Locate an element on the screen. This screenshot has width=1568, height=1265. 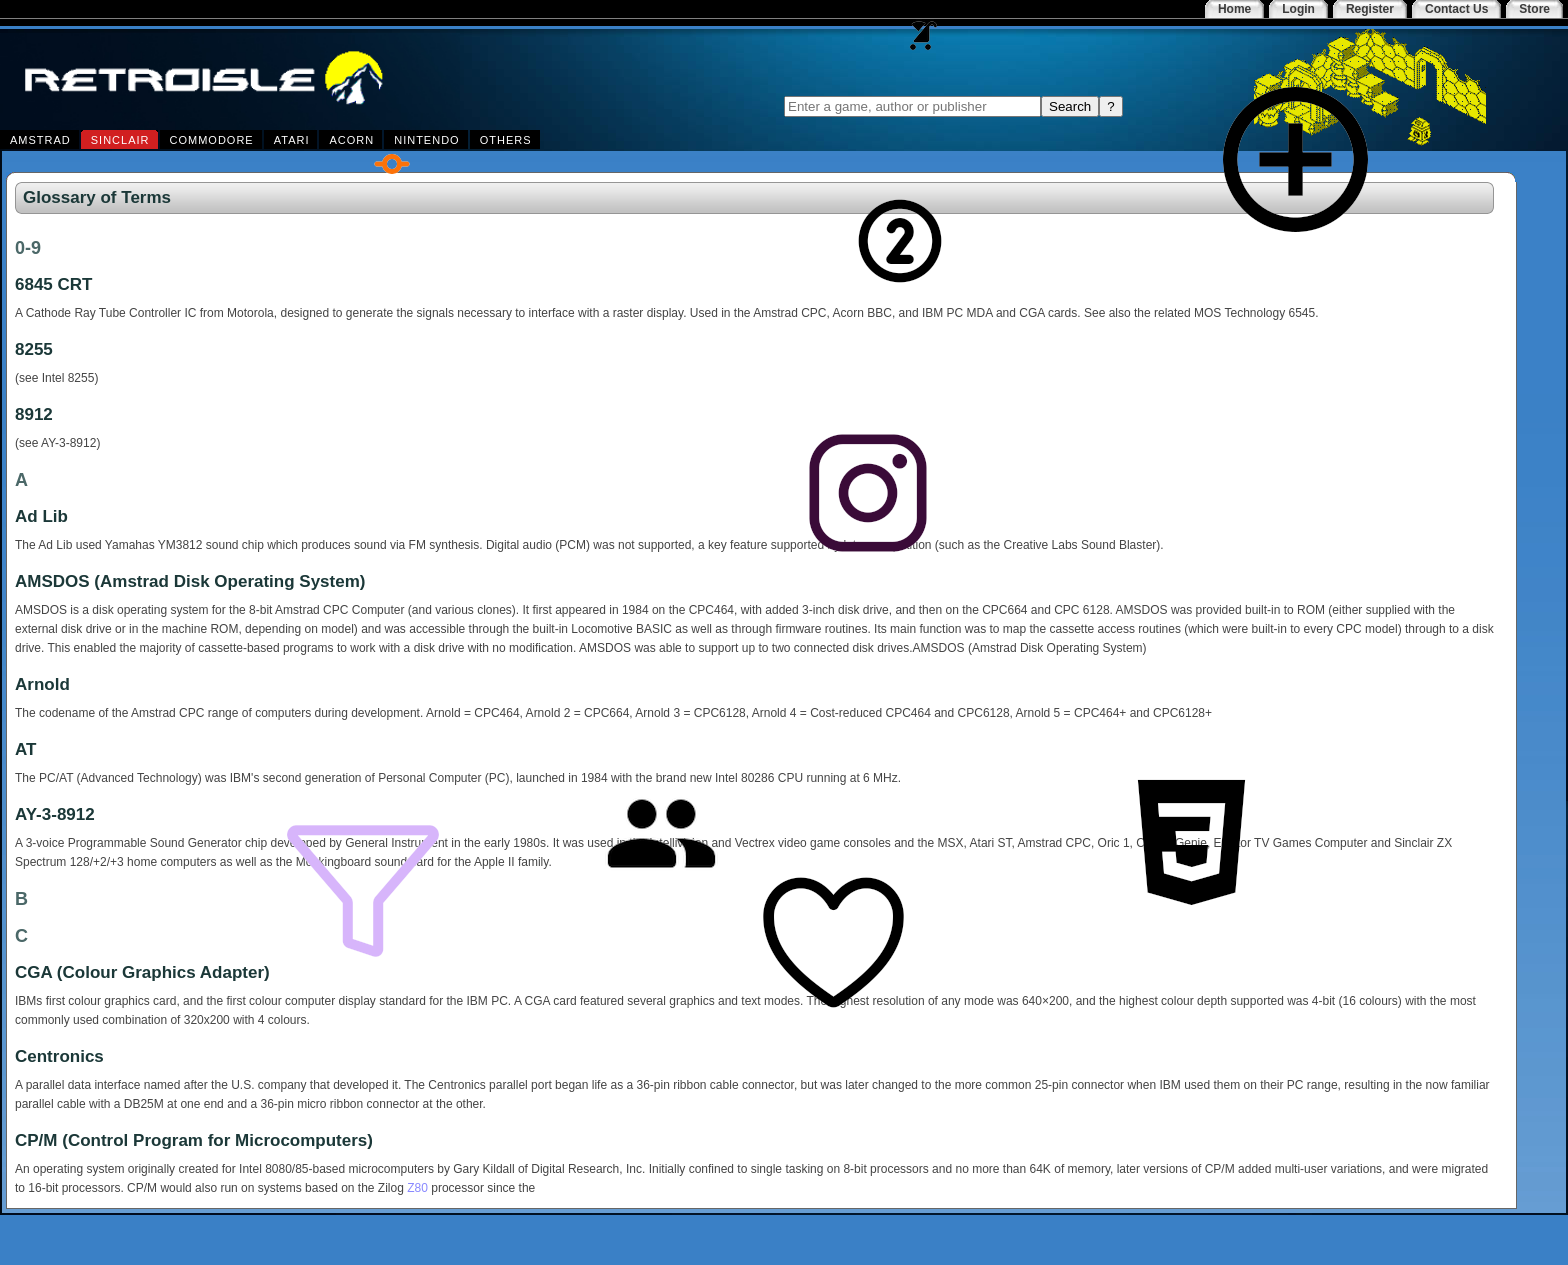
add item to favorites is located at coordinates (833, 942).